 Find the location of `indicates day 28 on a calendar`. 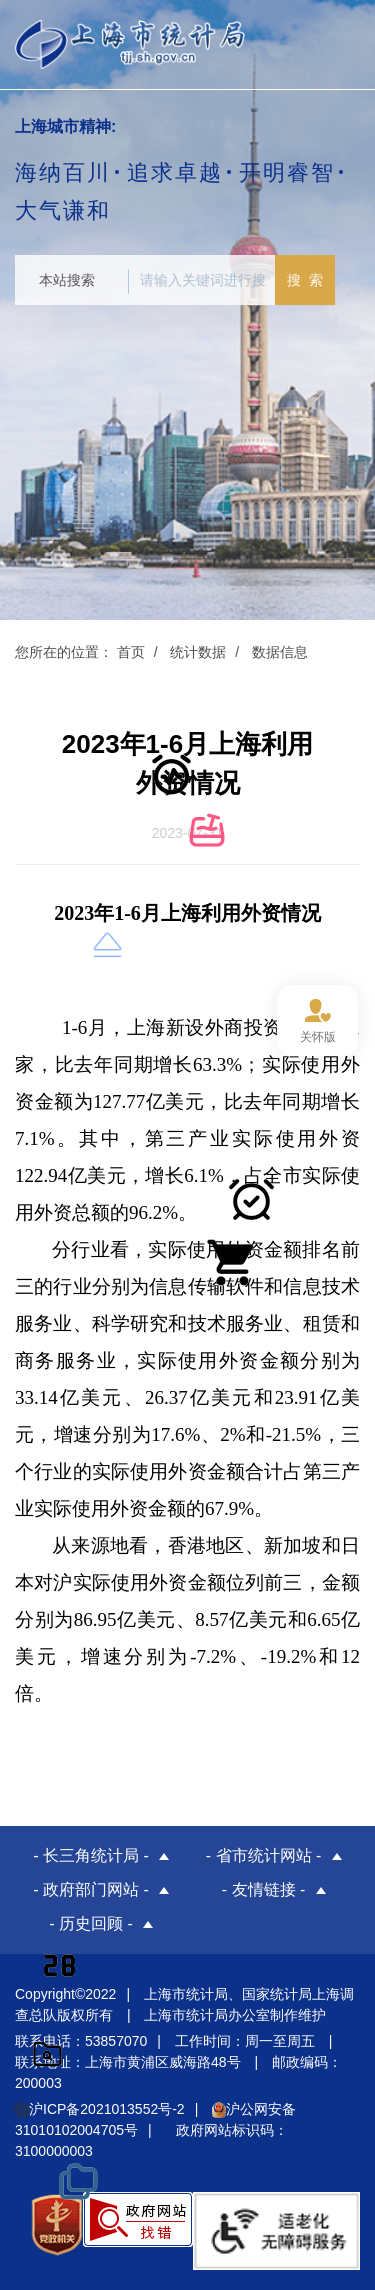

indicates day 28 on a calendar is located at coordinates (59, 1965).